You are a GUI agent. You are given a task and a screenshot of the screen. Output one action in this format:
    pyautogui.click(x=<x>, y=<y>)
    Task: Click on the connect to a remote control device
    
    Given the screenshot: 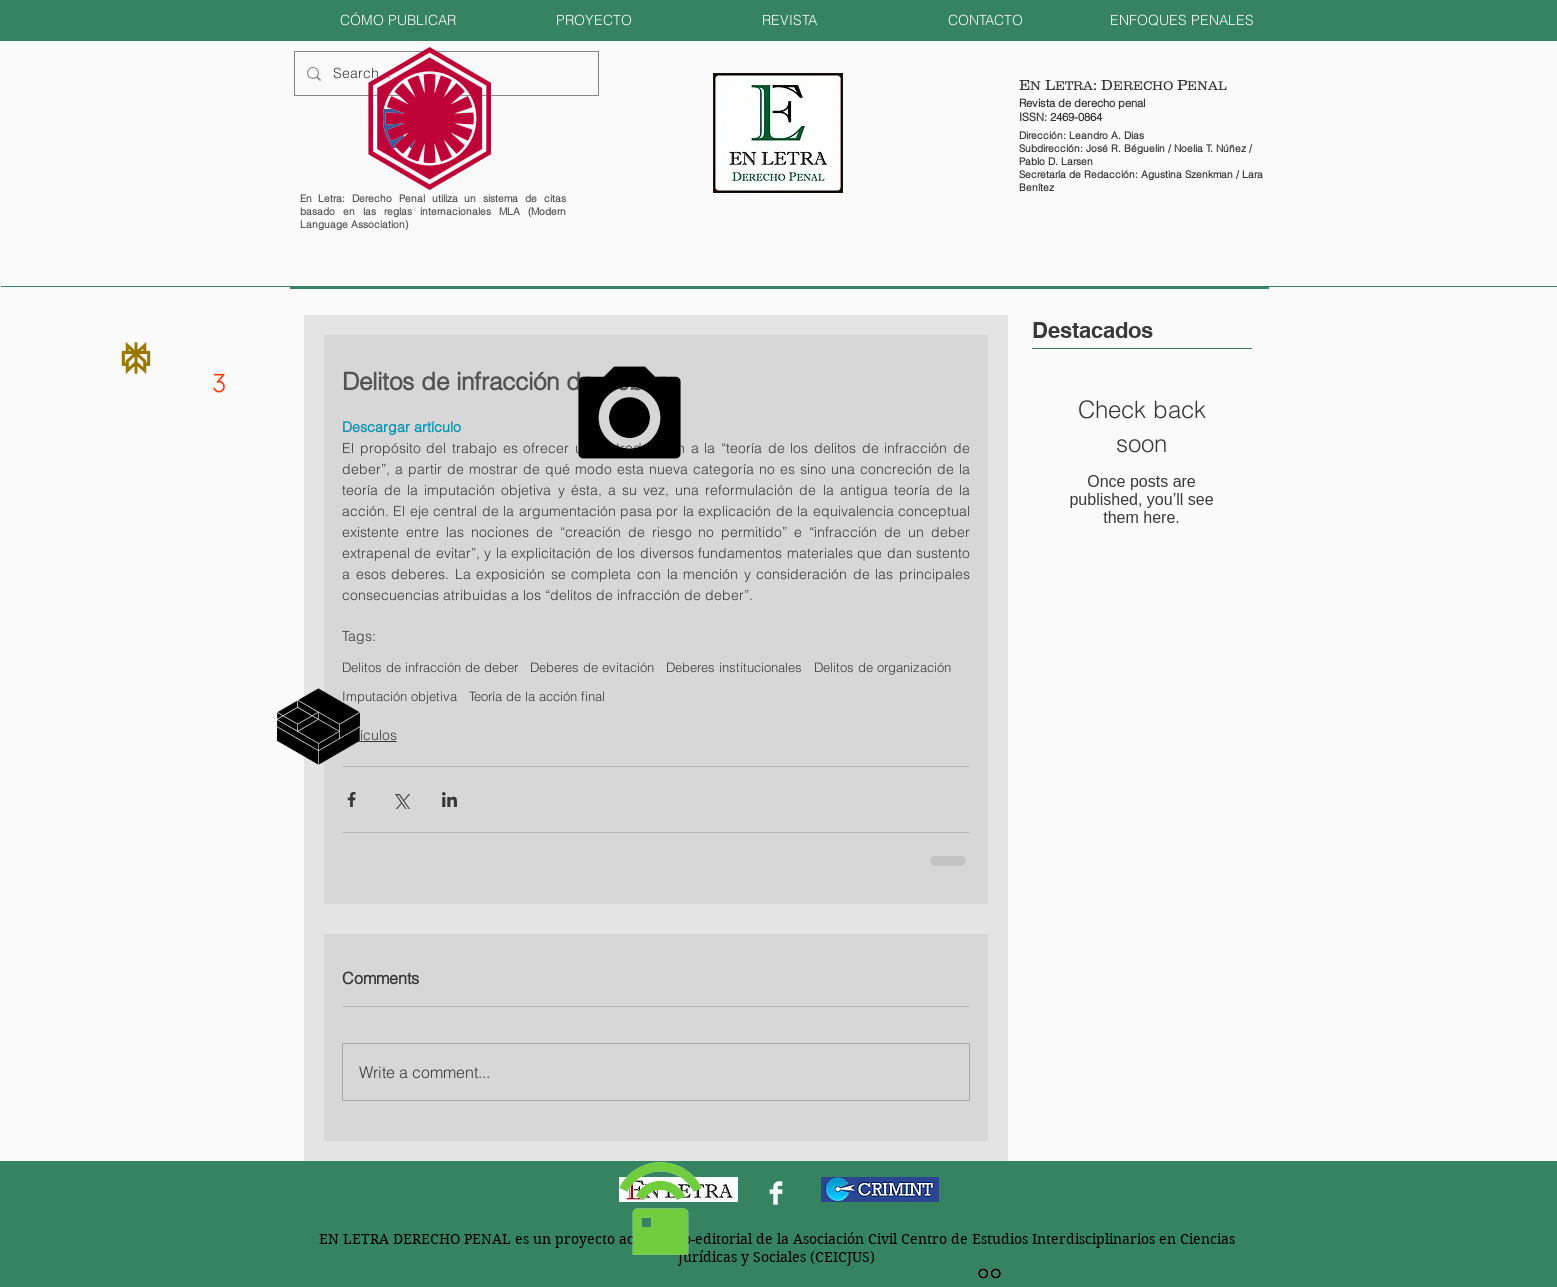 What is the action you would take?
    pyautogui.click(x=660, y=1208)
    